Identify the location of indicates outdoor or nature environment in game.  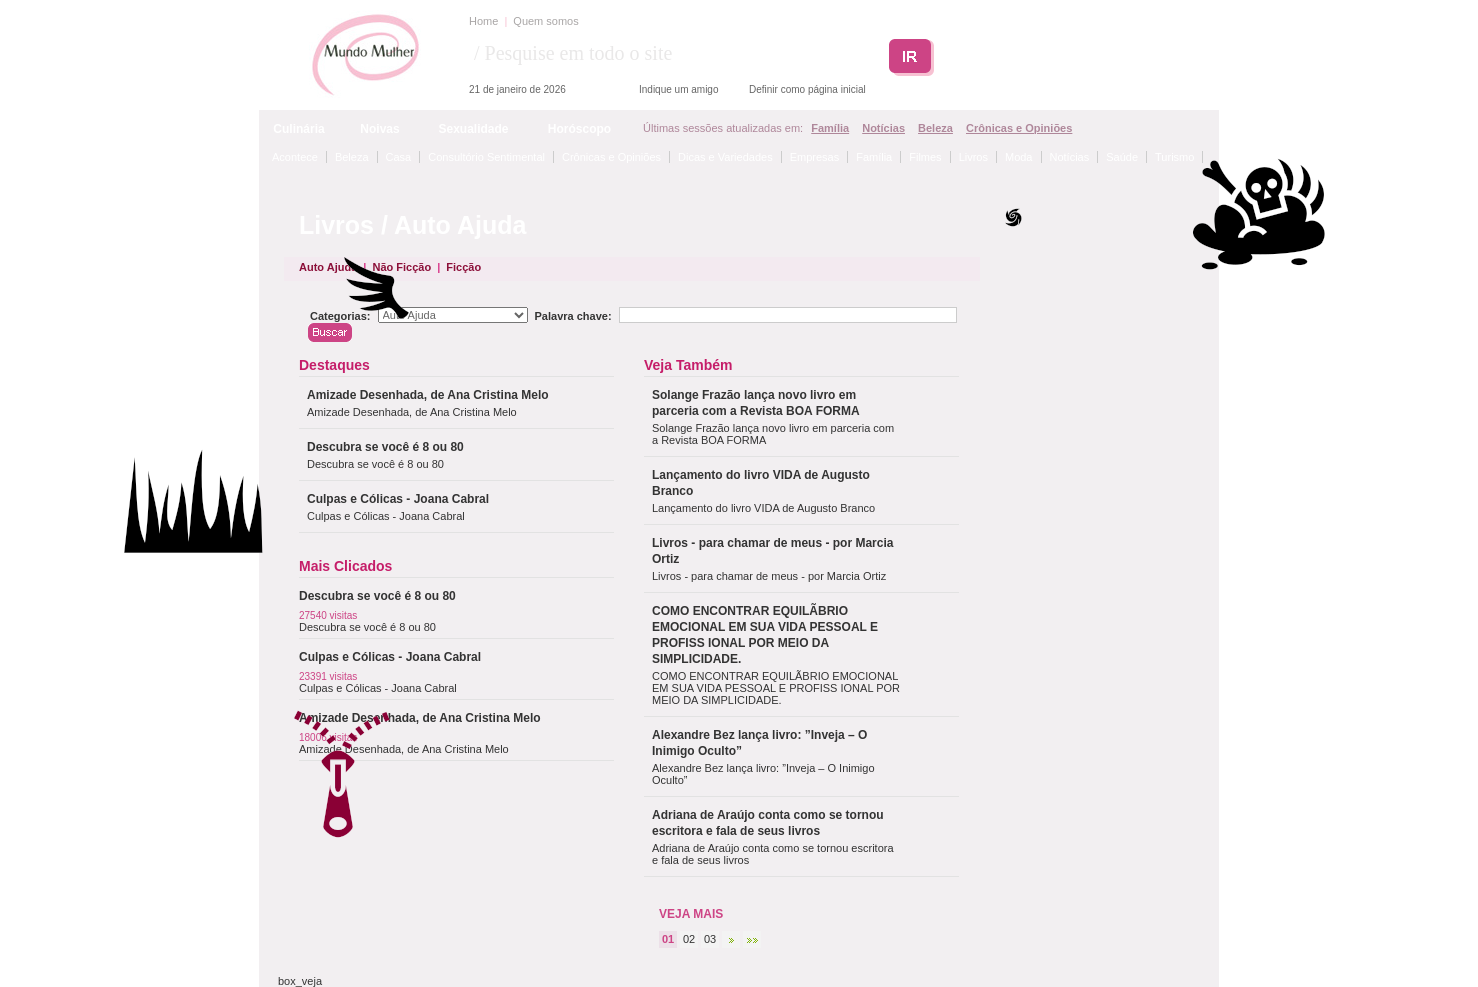
(193, 484).